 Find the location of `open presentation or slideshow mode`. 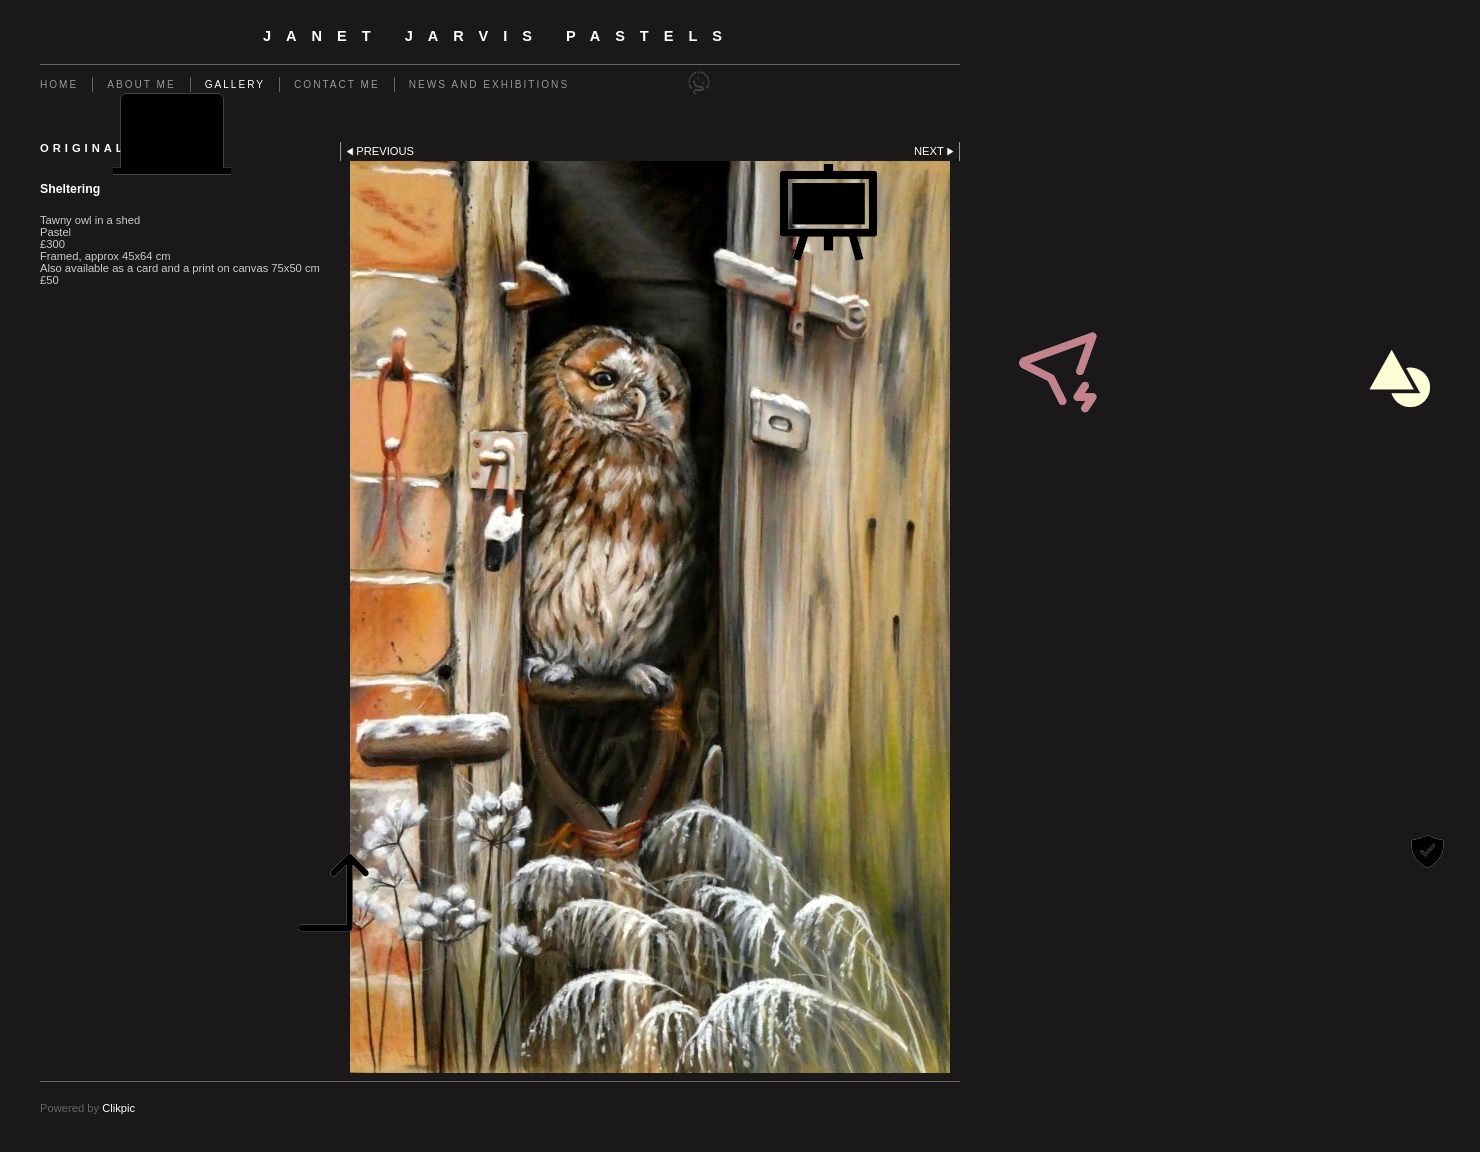

open presentation or slideshow mode is located at coordinates (828, 212).